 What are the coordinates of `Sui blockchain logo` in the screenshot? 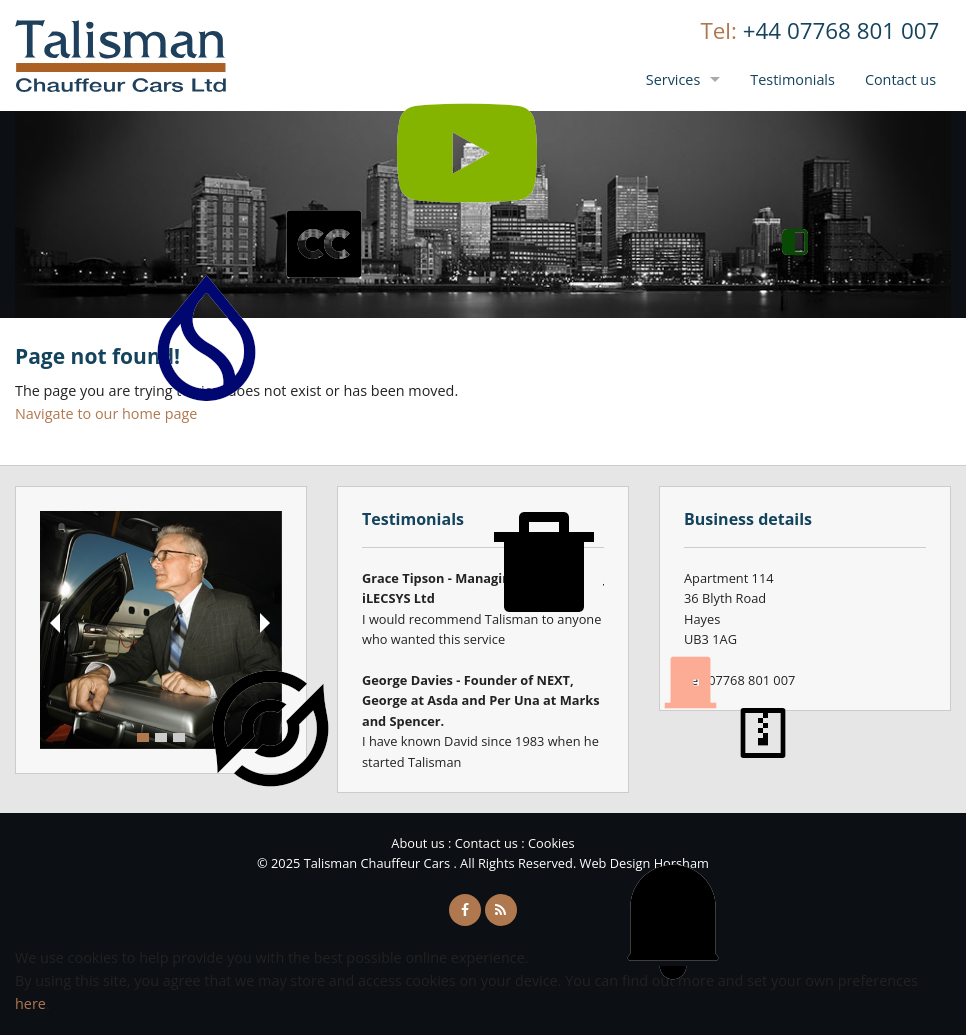 It's located at (206, 338).